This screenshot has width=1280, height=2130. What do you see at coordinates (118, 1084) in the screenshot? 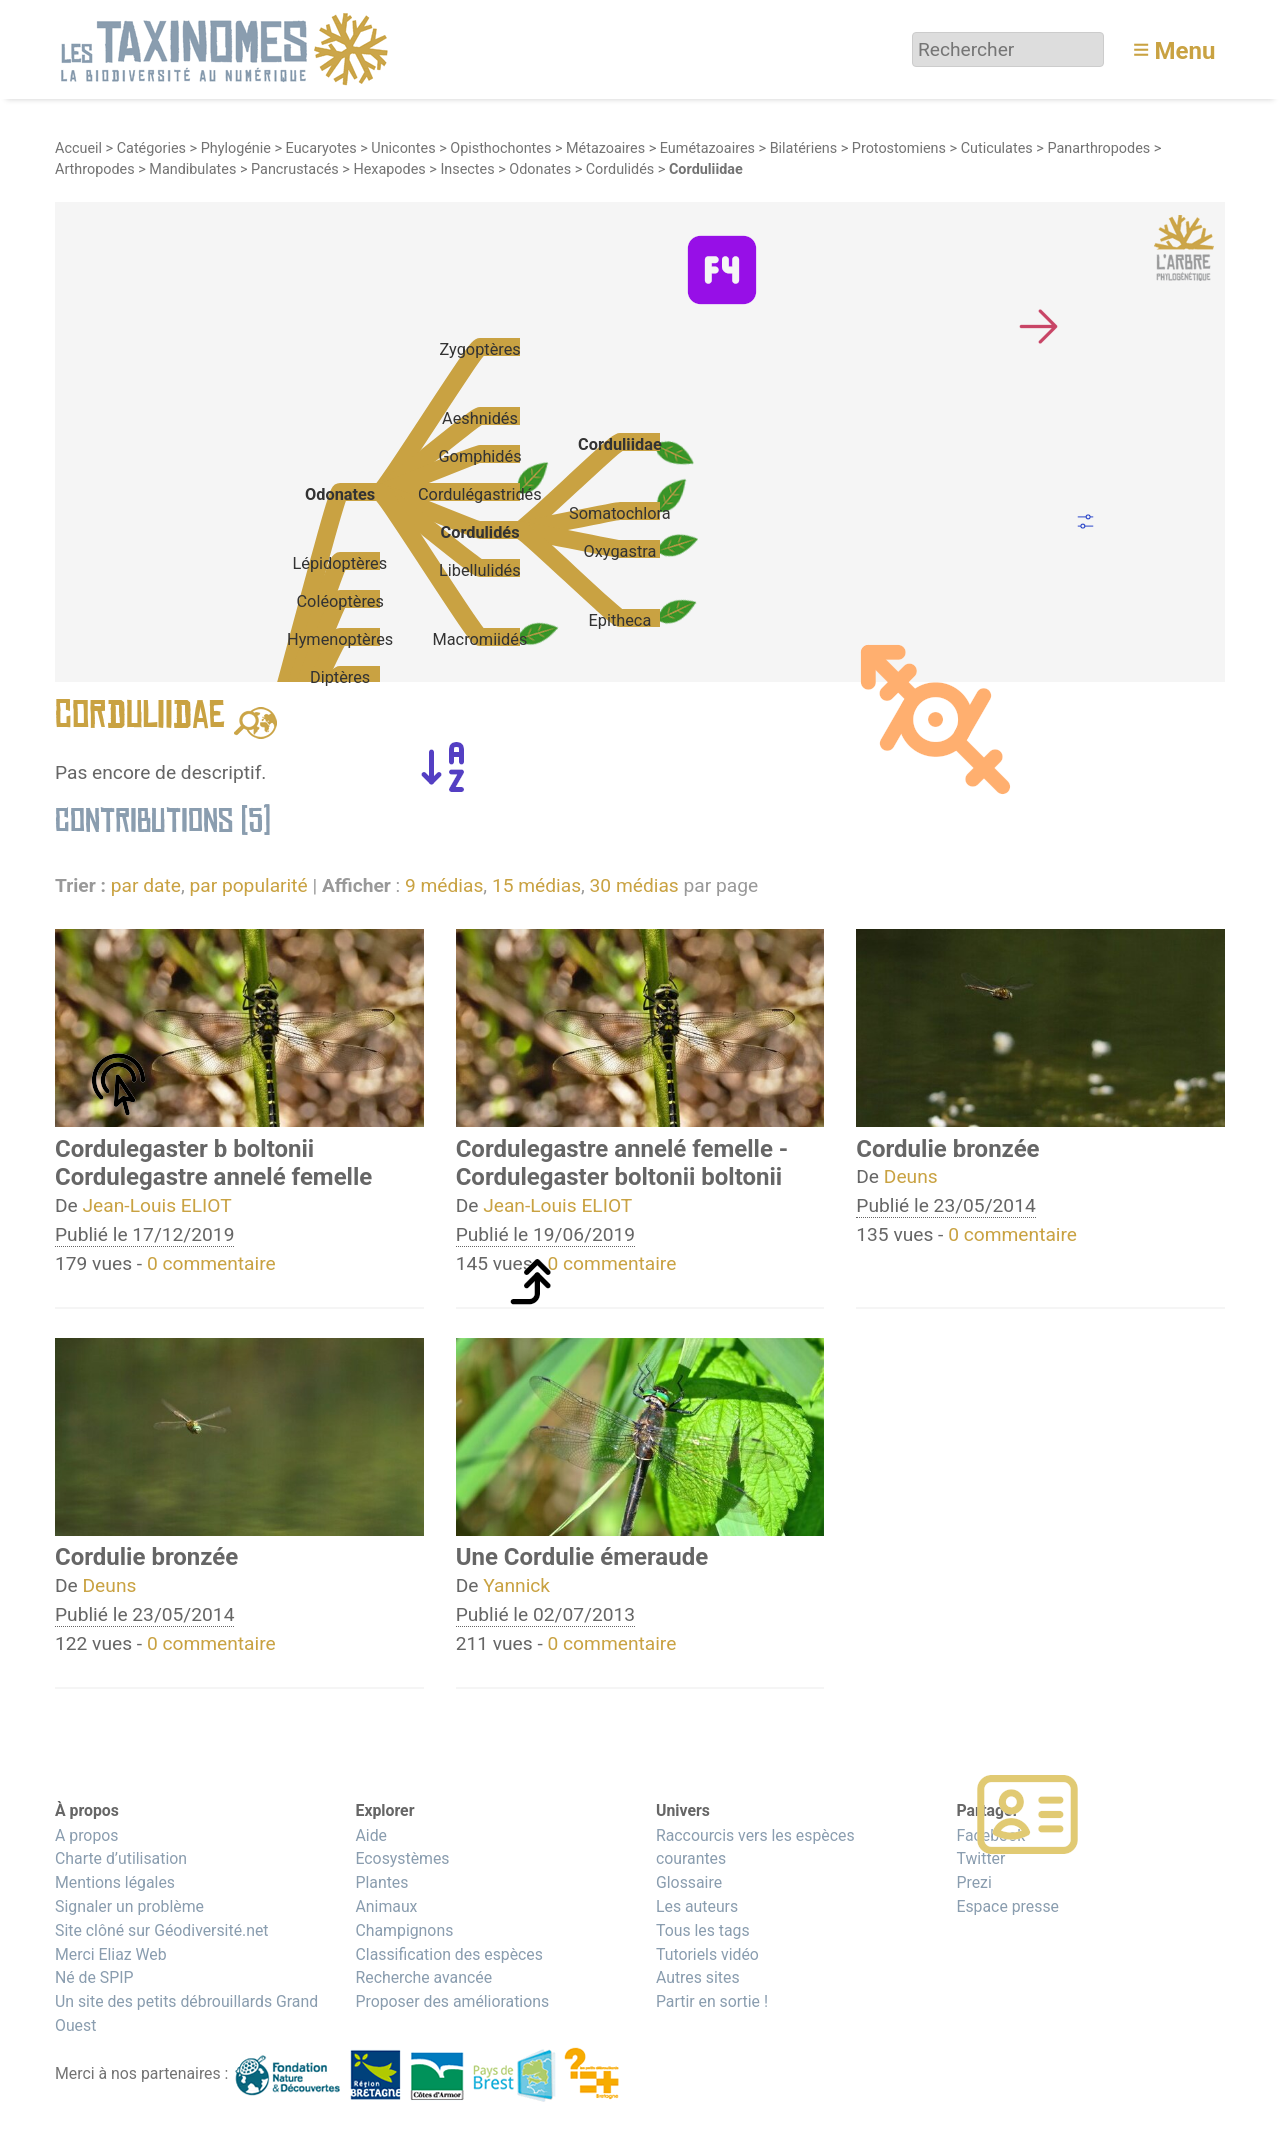
I see `tap or click interaction detected` at bounding box center [118, 1084].